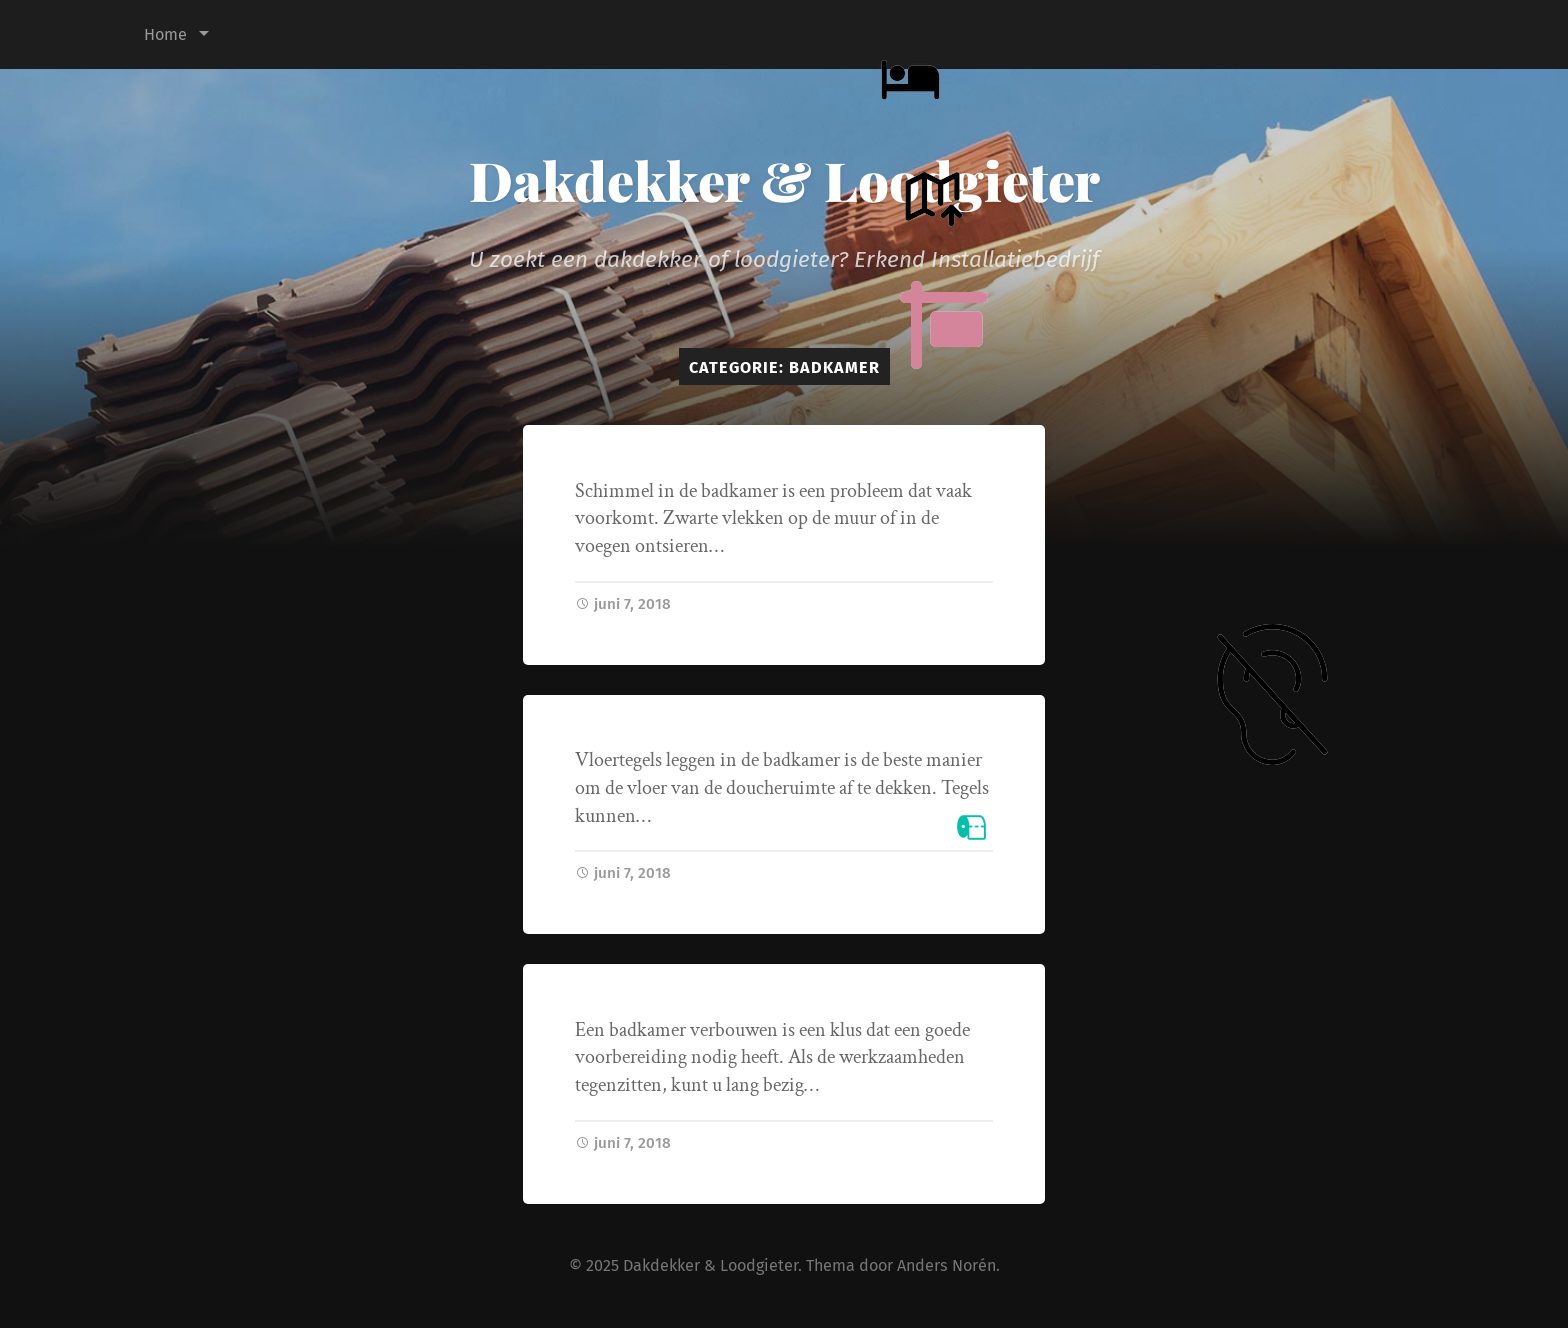 The height and width of the screenshot is (1328, 1568). What do you see at coordinates (971, 827) in the screenshot?
I see `bathroom or restroom location indicator` at bounding box center [971, 827].